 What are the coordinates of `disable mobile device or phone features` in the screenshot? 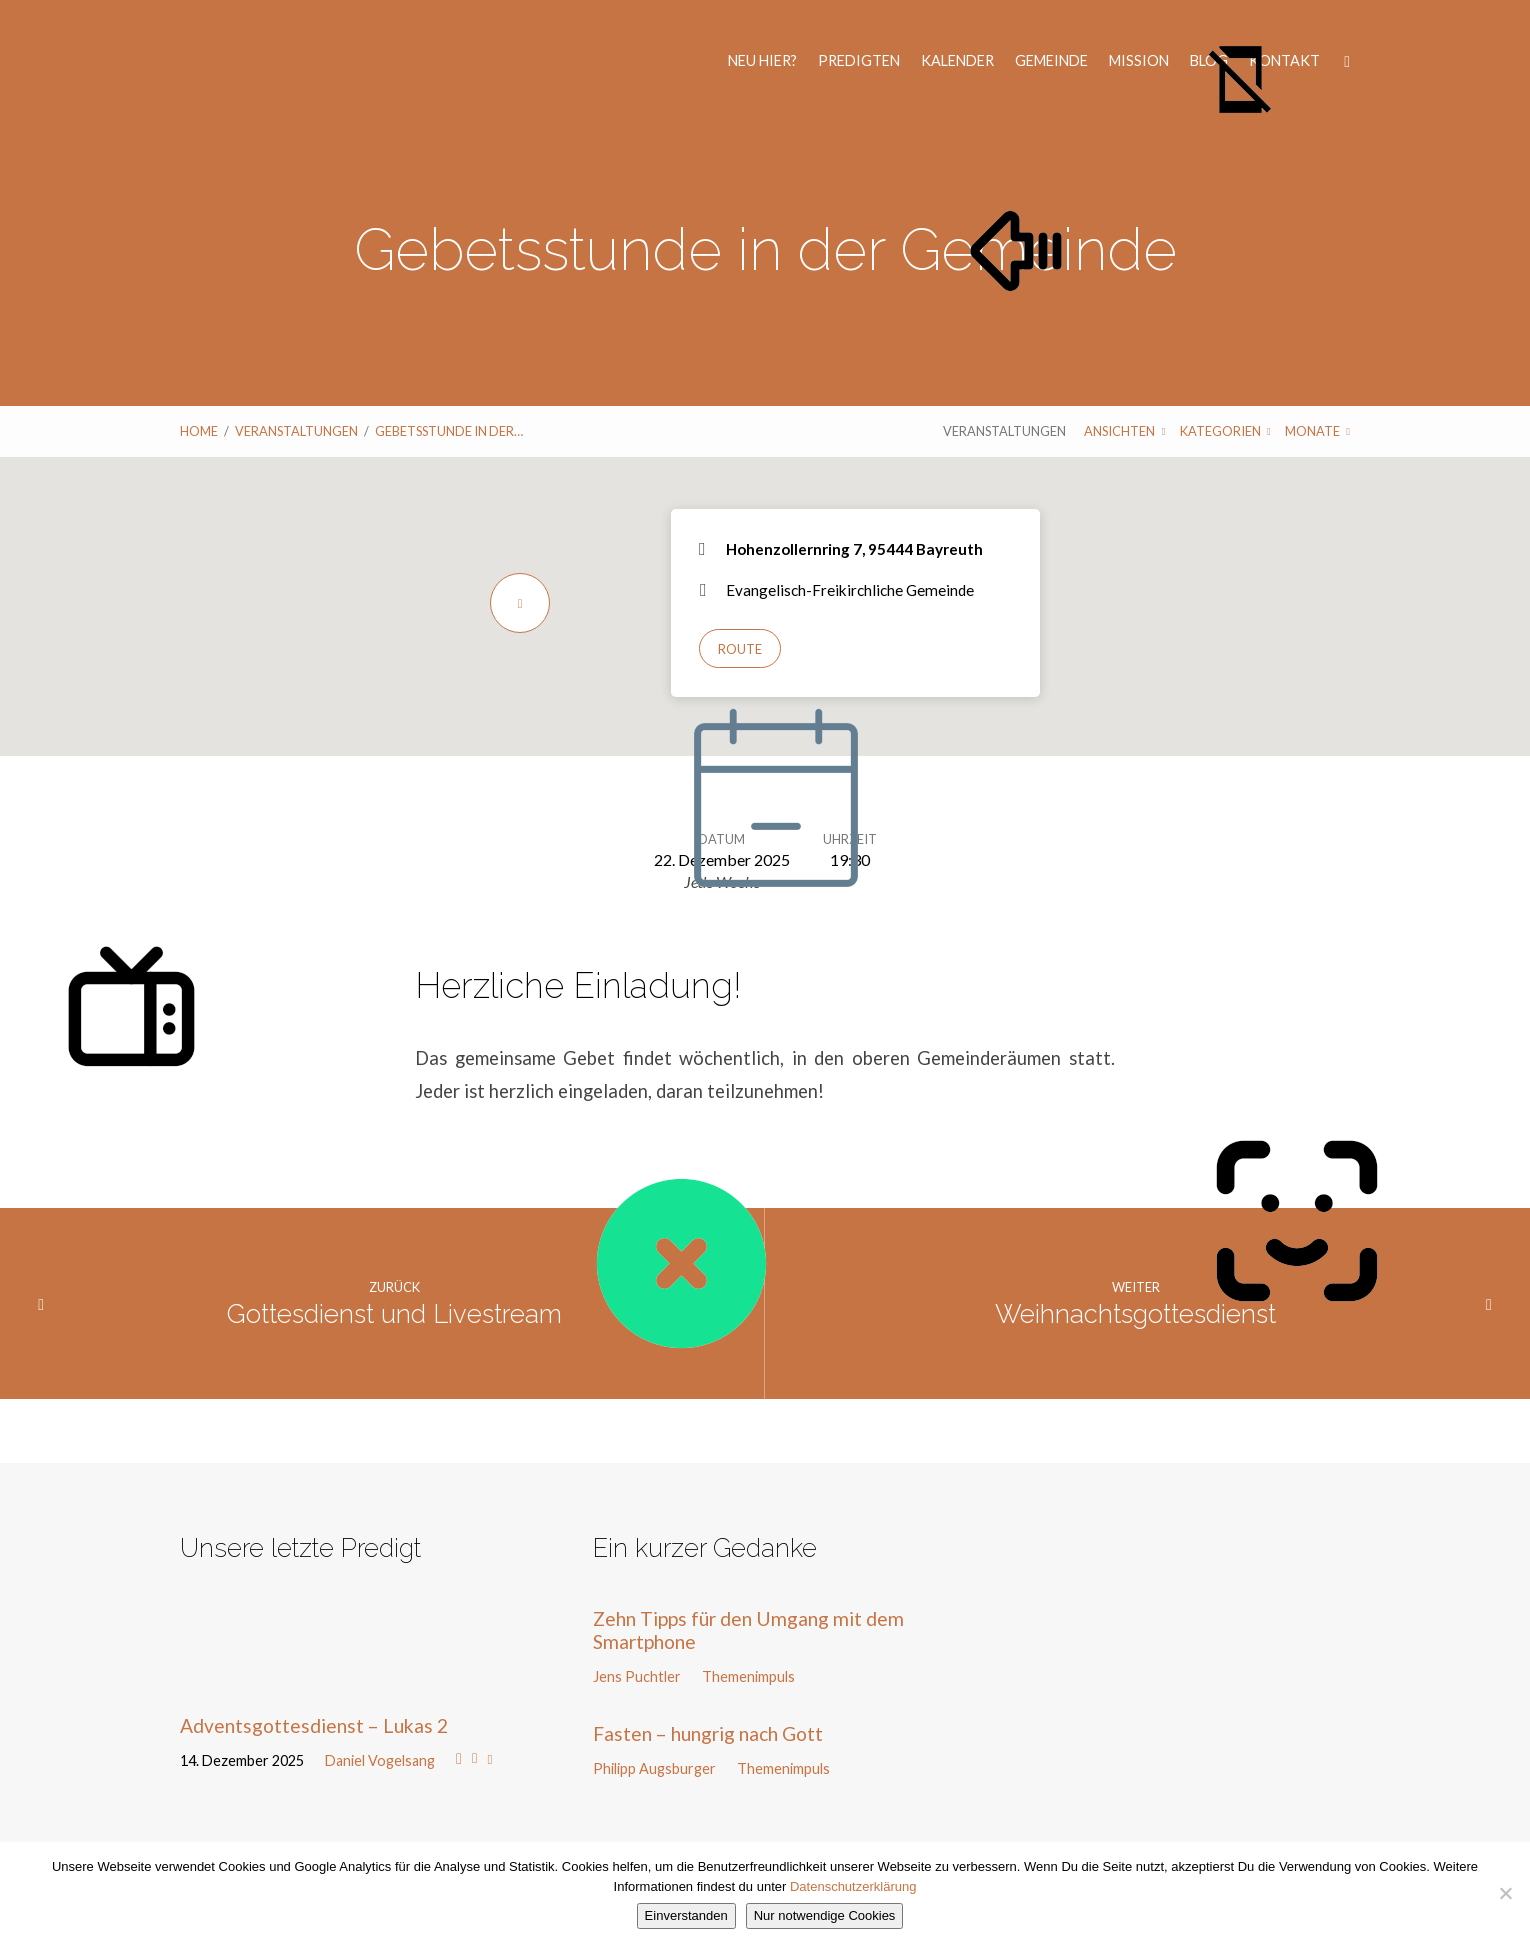 It's located at (1240, 79).